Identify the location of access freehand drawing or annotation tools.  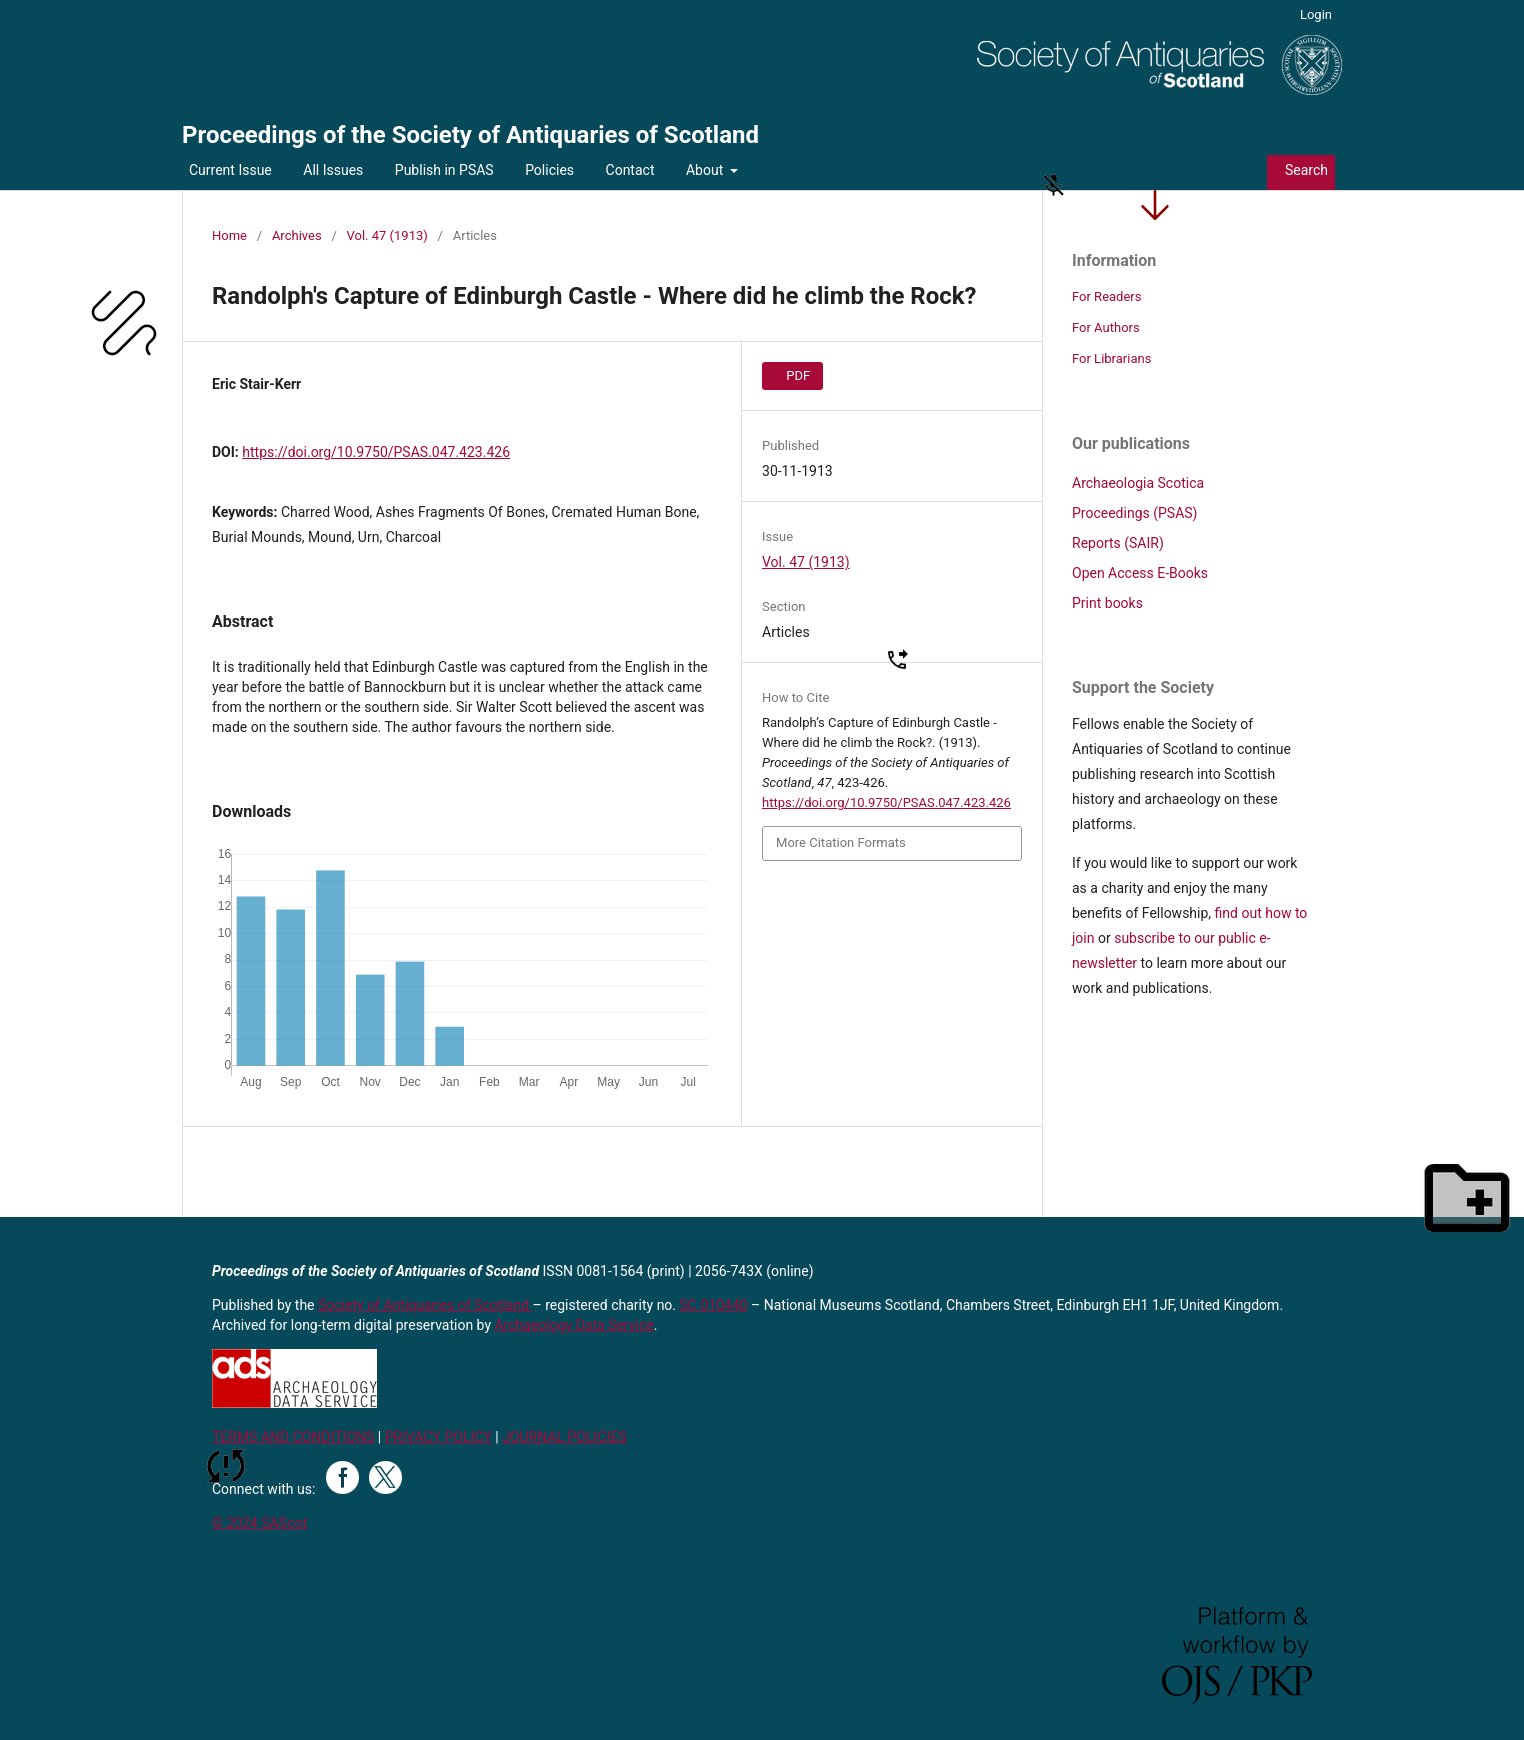
(124, 323).